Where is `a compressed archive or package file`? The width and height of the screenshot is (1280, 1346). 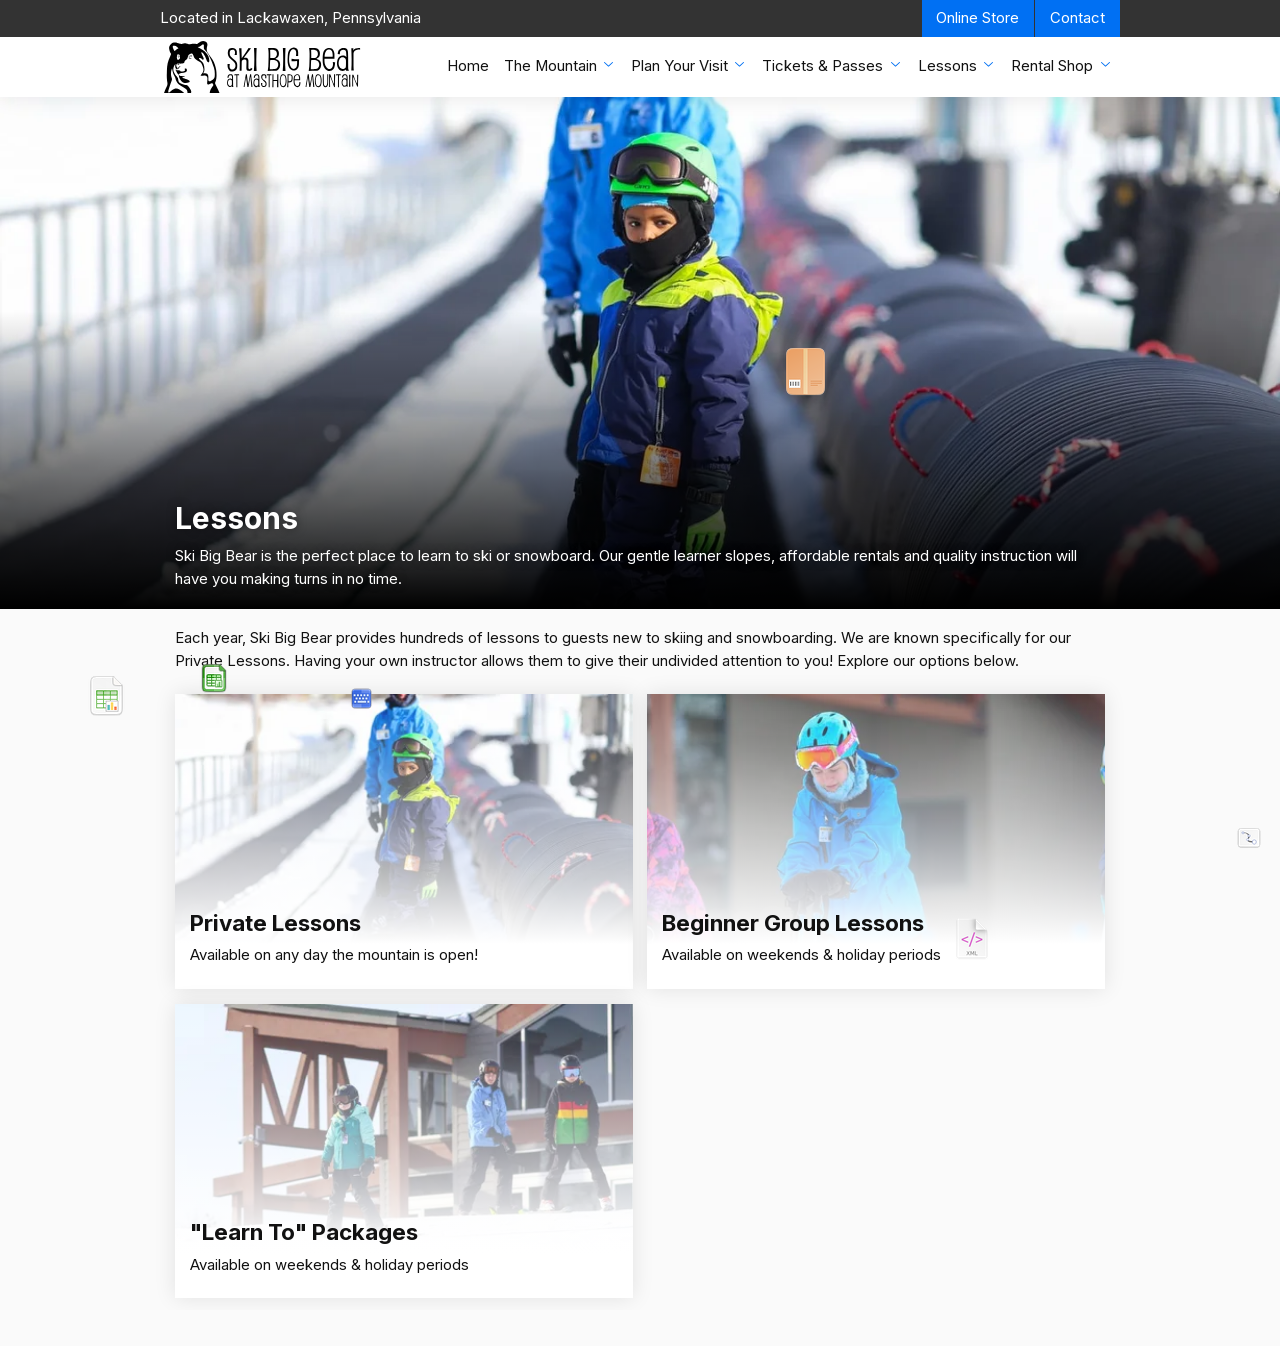 a compressed archive or package file is located at coordinates (805, 371).